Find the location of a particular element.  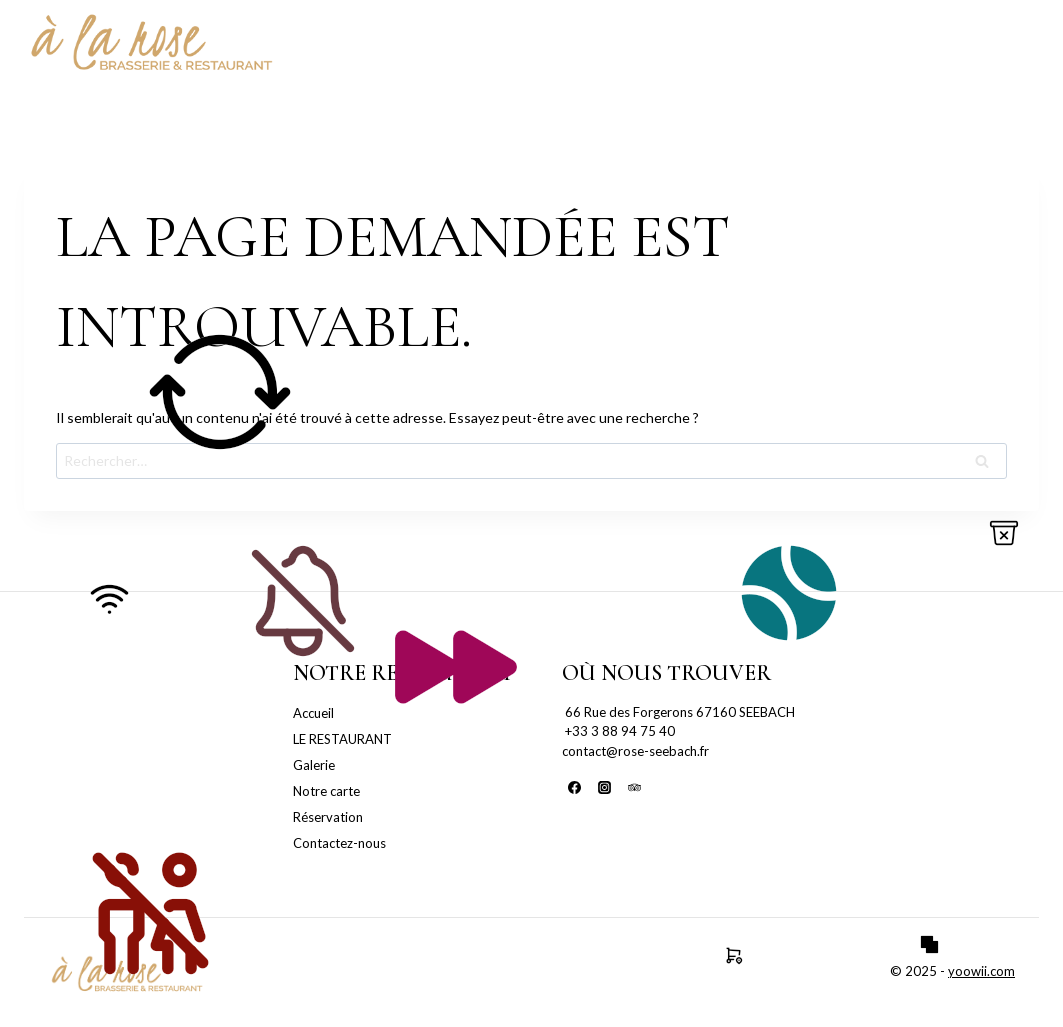

delete selected item is located at coordinates (1004, 533).